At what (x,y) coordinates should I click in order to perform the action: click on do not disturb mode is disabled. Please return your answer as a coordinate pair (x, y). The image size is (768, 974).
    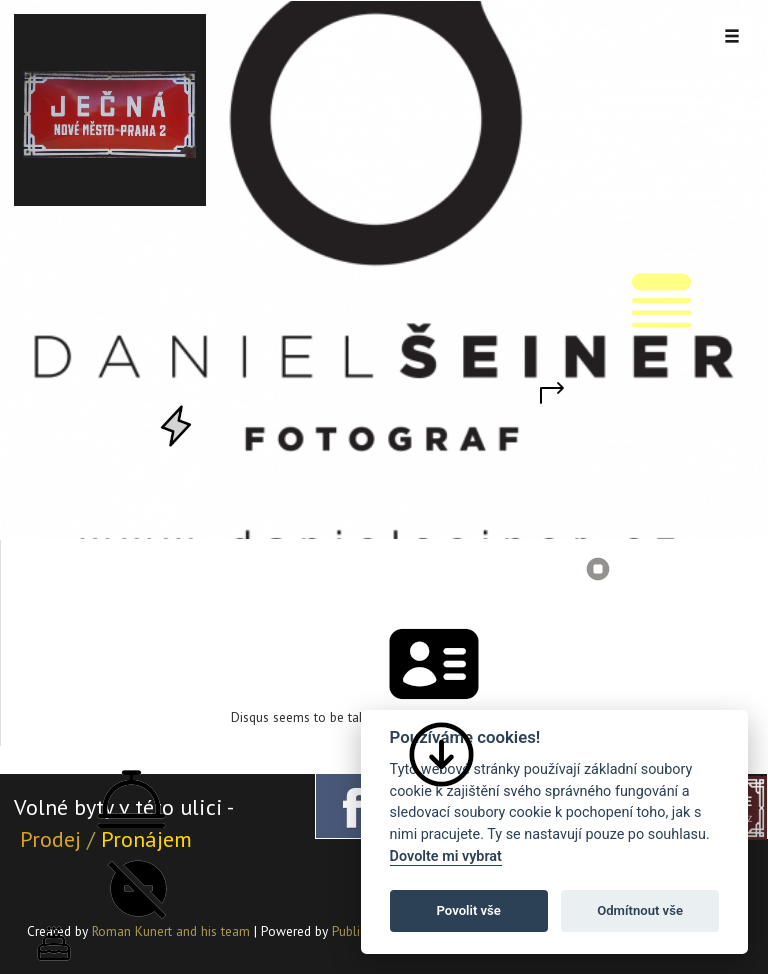
    Looking at the image, I should click on (138, 888).